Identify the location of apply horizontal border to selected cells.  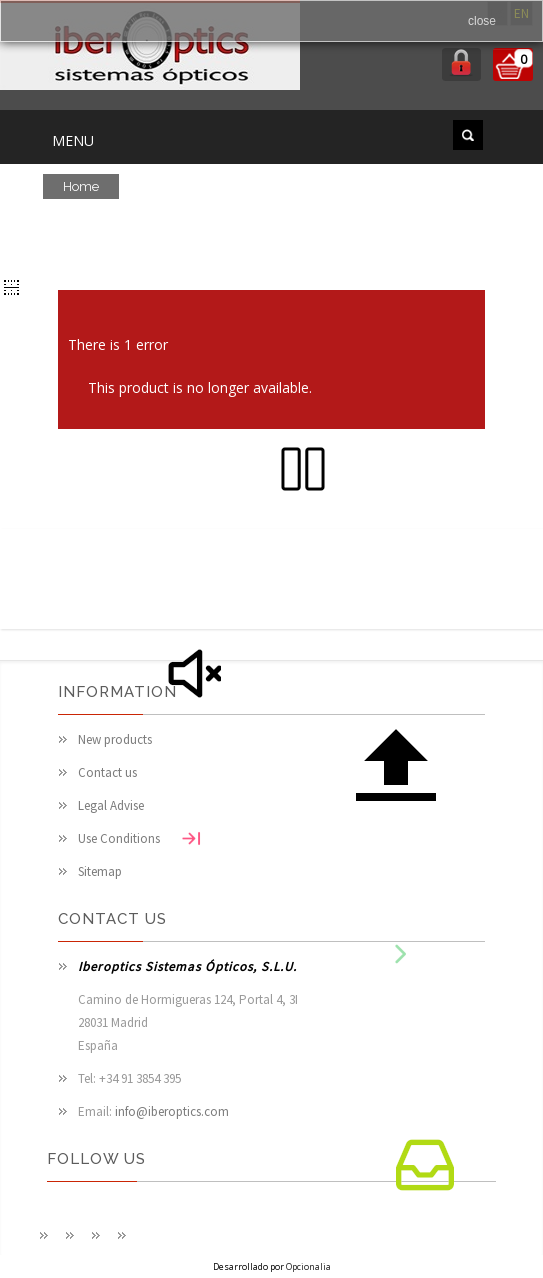
(11, 287).